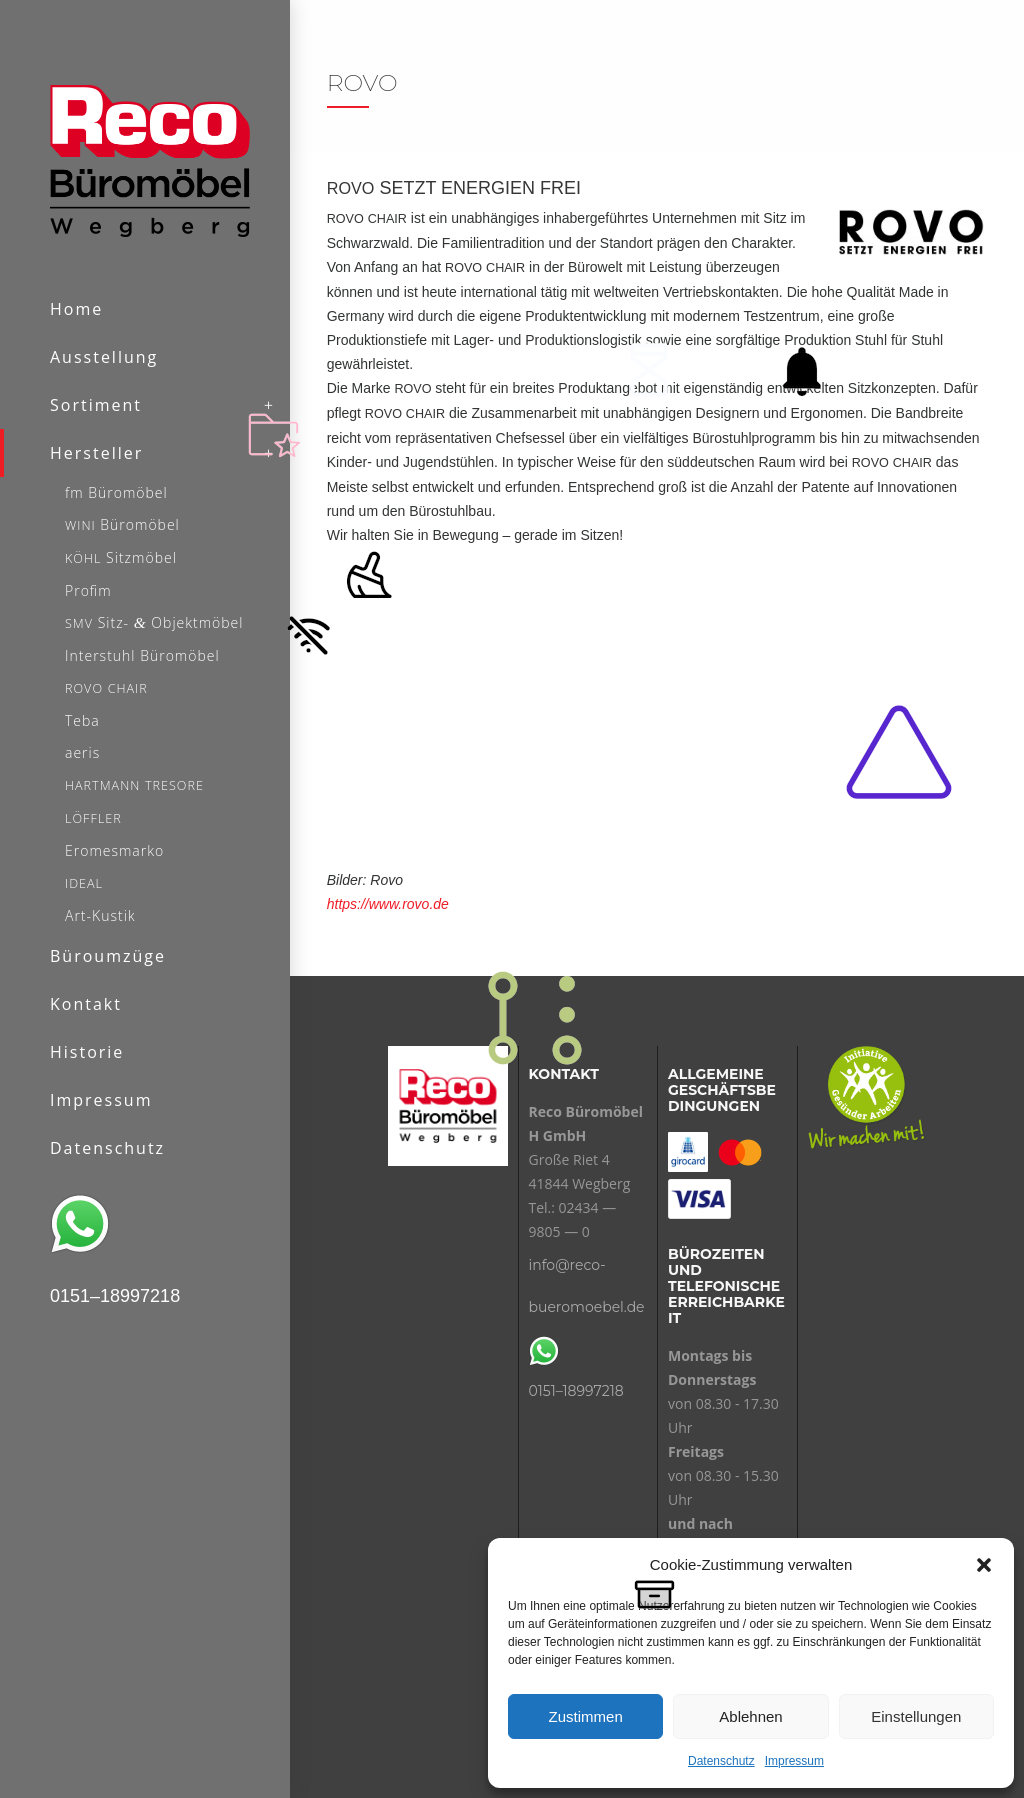 The image size is (1024, 1798). Describe the element at coordinates (368, 576) in the screenshot. I see `clear or clean up items` at that location.